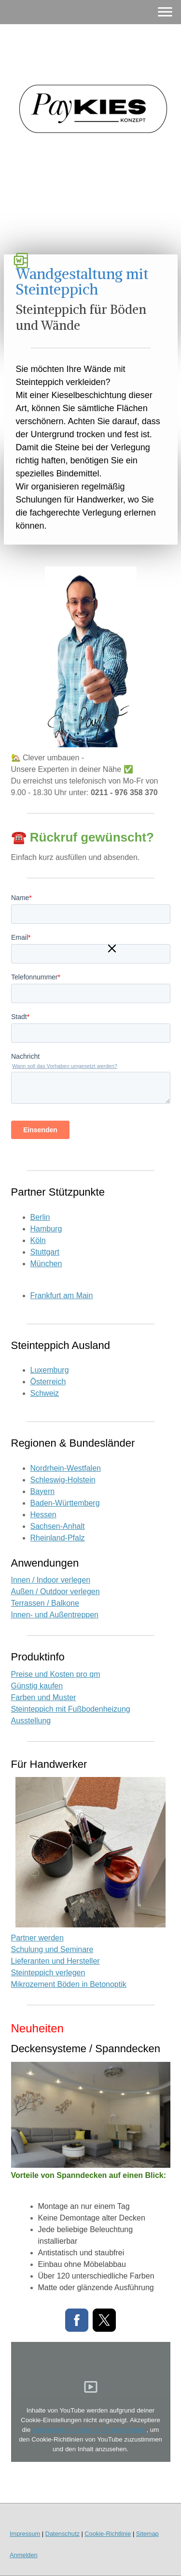  I want to click on open Microsoft Word, so click(21, 260).